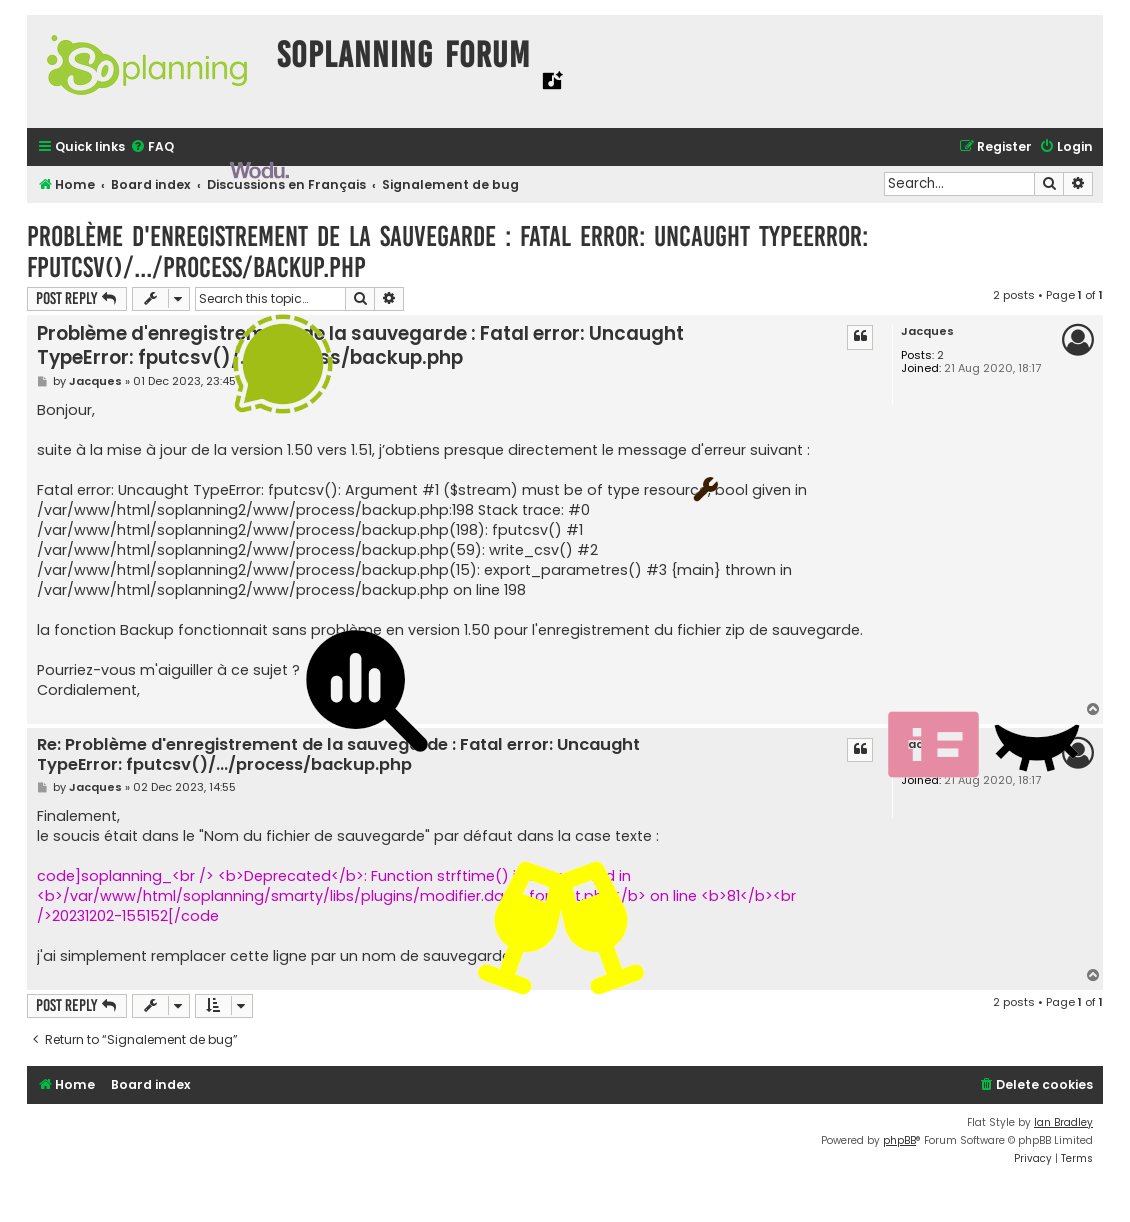  I want to click on wodu brand logo, so click(259, 170).